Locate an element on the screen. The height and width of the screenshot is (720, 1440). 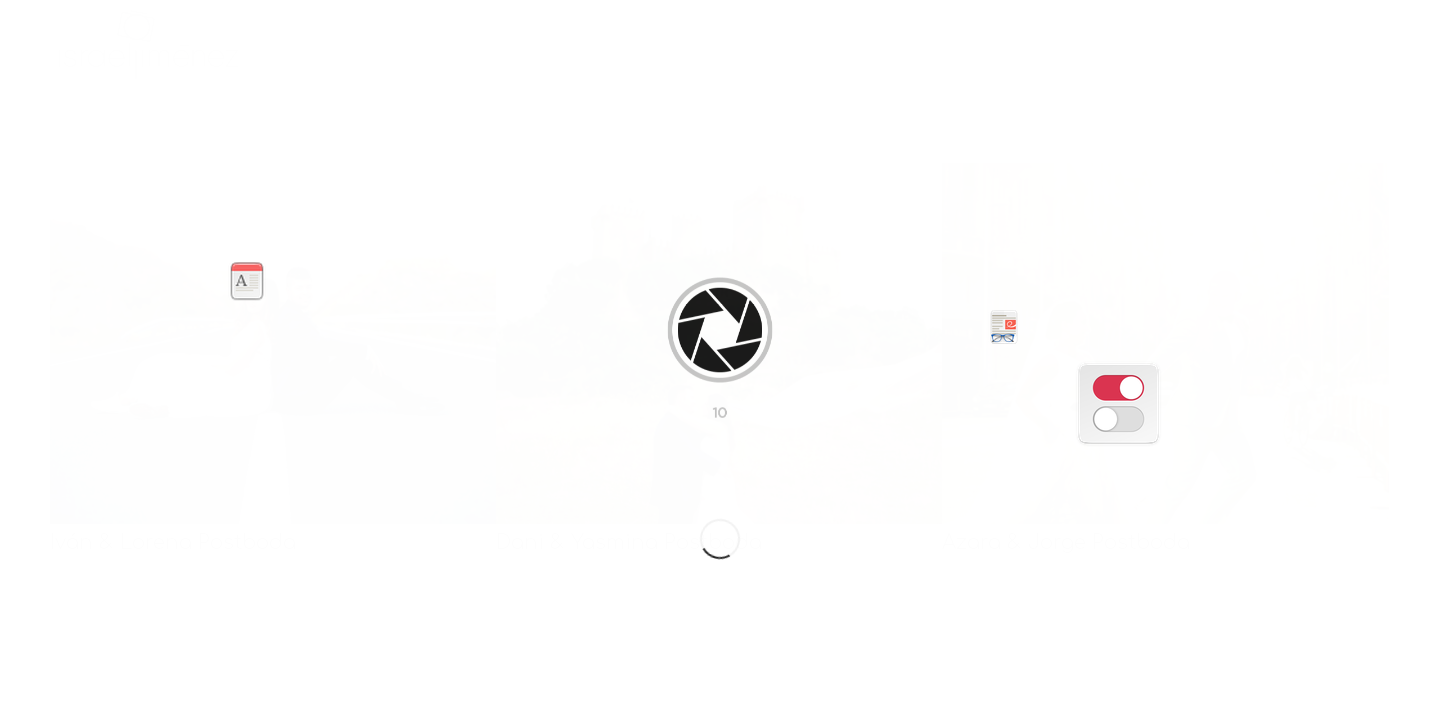
open gnome tweaks to customize desktop settings is located at coordinates (1118, 403).